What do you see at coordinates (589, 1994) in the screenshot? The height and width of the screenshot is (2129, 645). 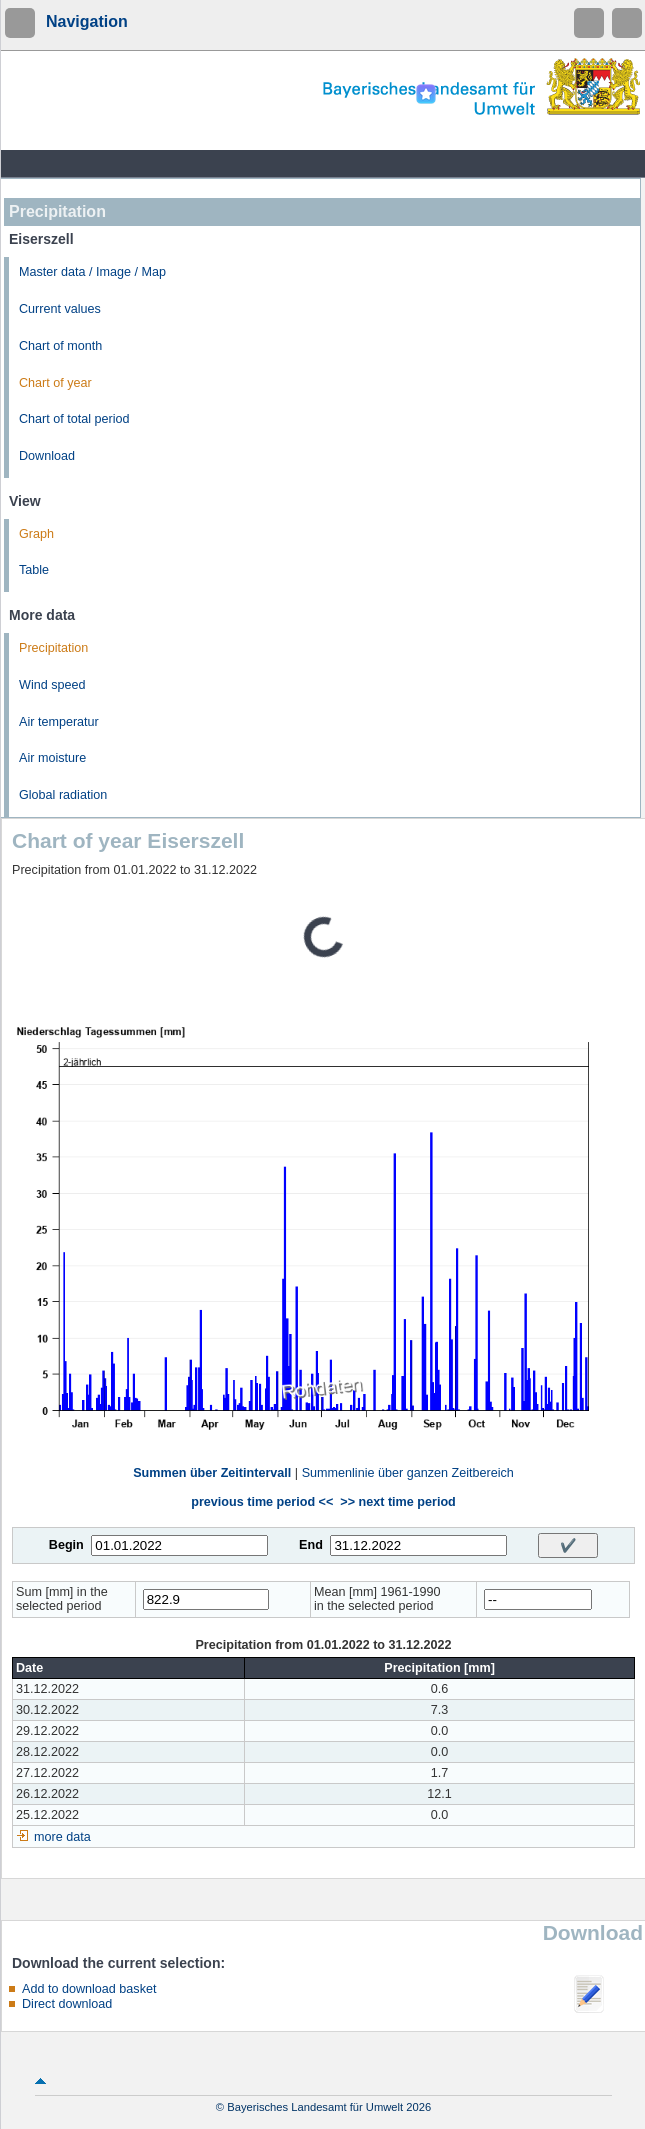 I see `open the software learning or tutorial app` at bounding box center [589, 1994].